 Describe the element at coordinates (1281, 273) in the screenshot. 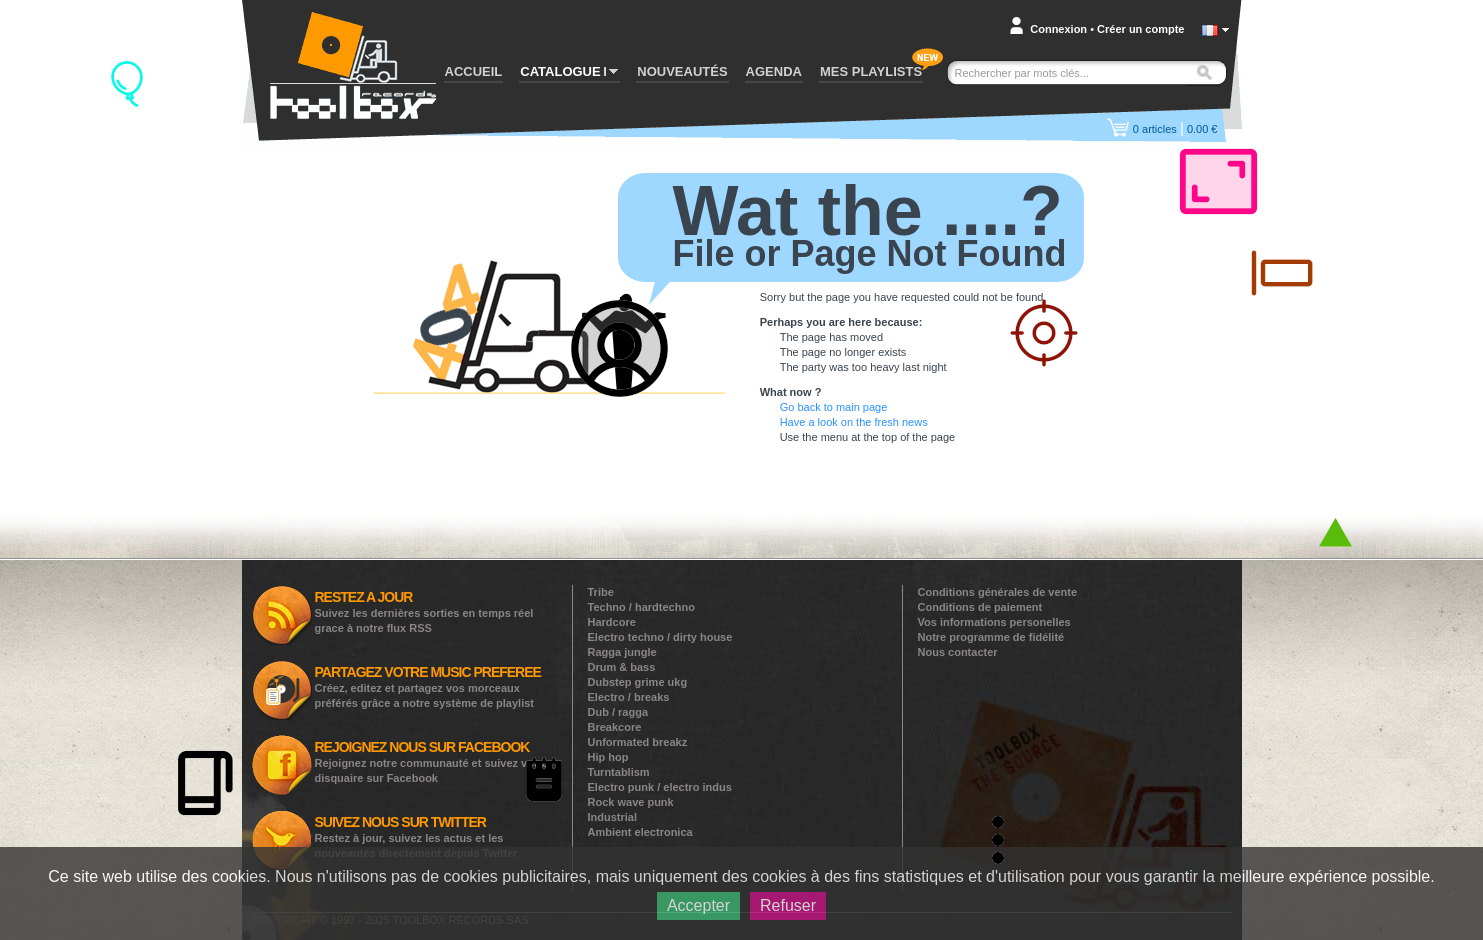

I see `align content to the left` at that location.